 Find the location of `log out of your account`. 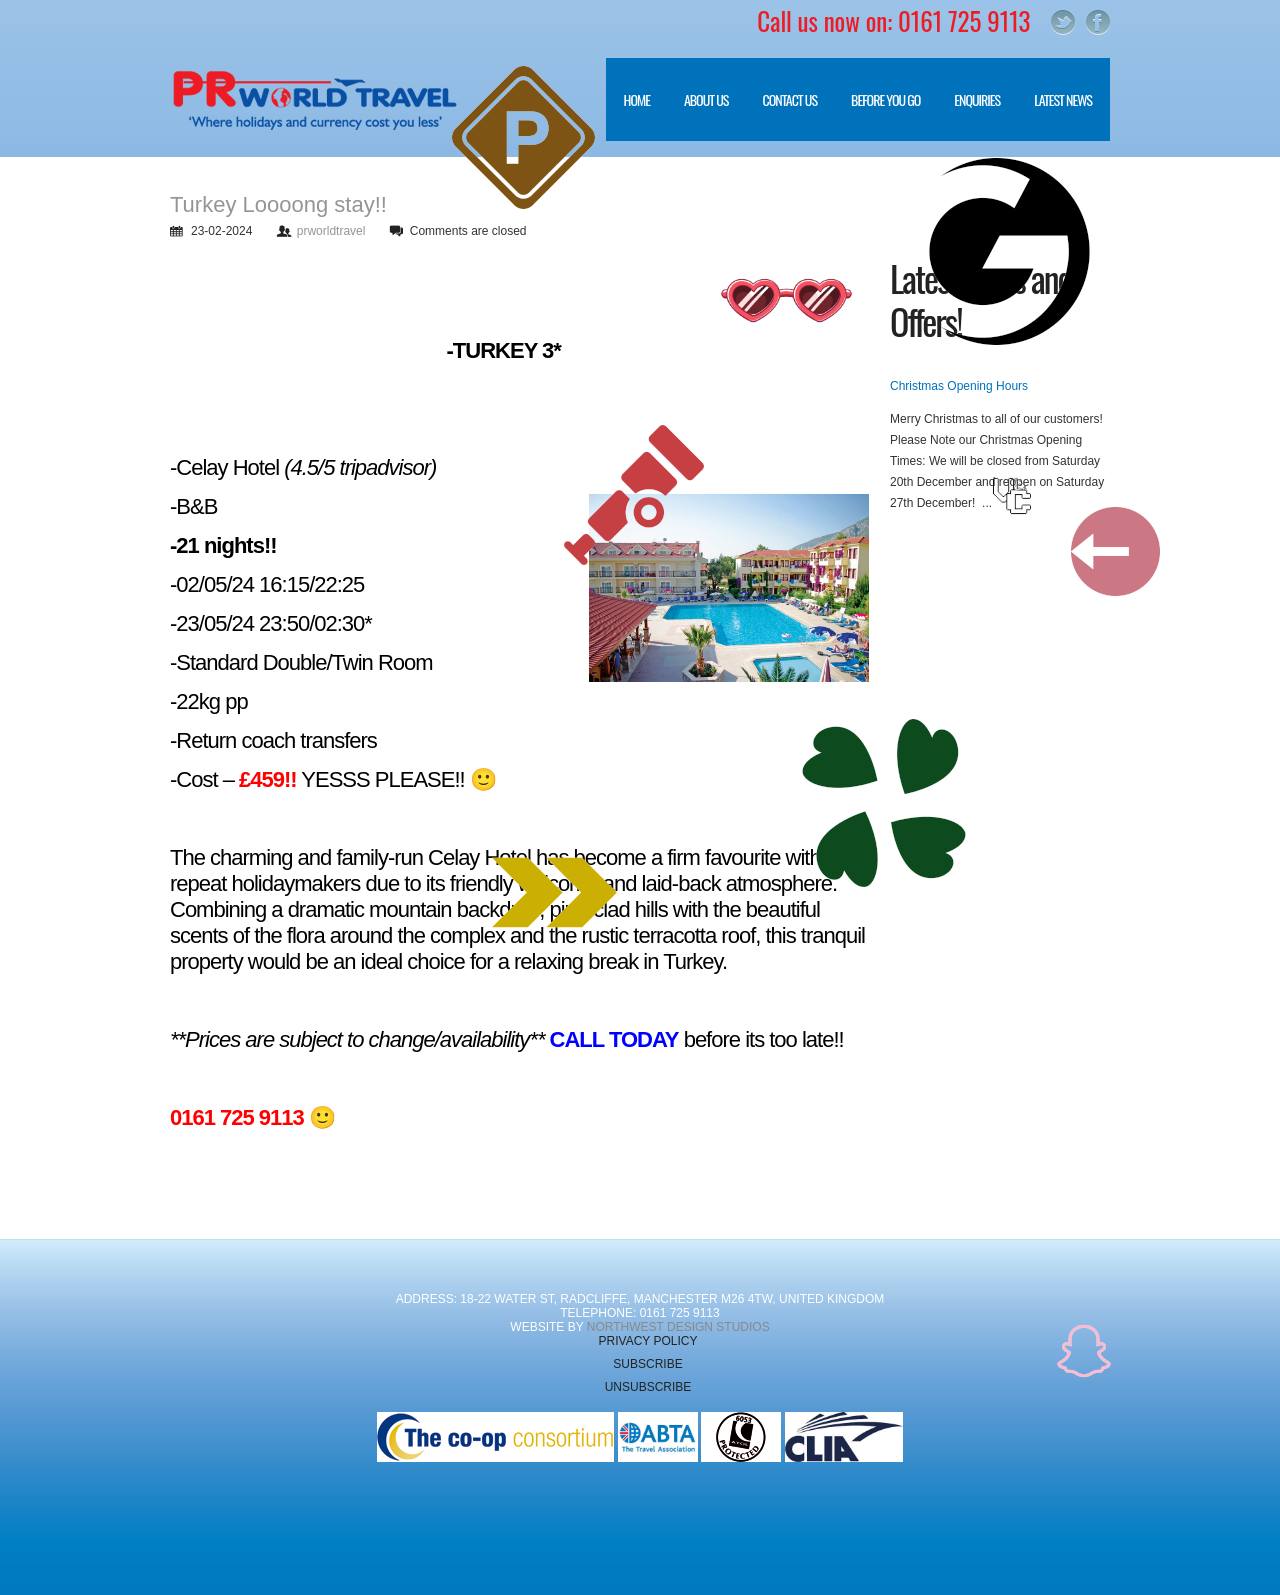

log out of your account is located at coordinates (1115, 551).